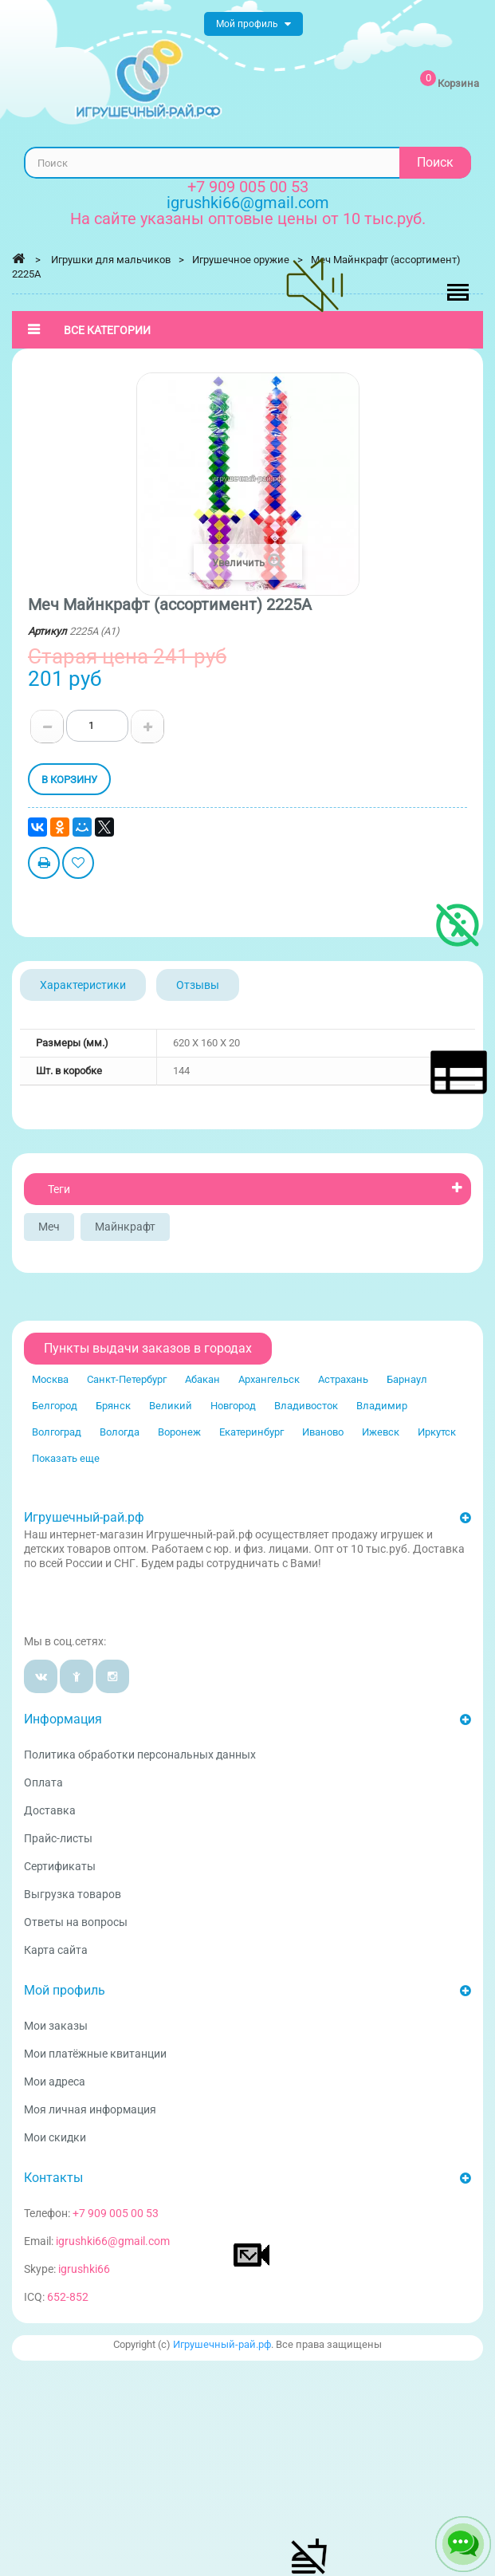  What do you see at coordinates (313, 285) in the screenshot?
I see `mute audio or sound` at bounding box center [313, 285].